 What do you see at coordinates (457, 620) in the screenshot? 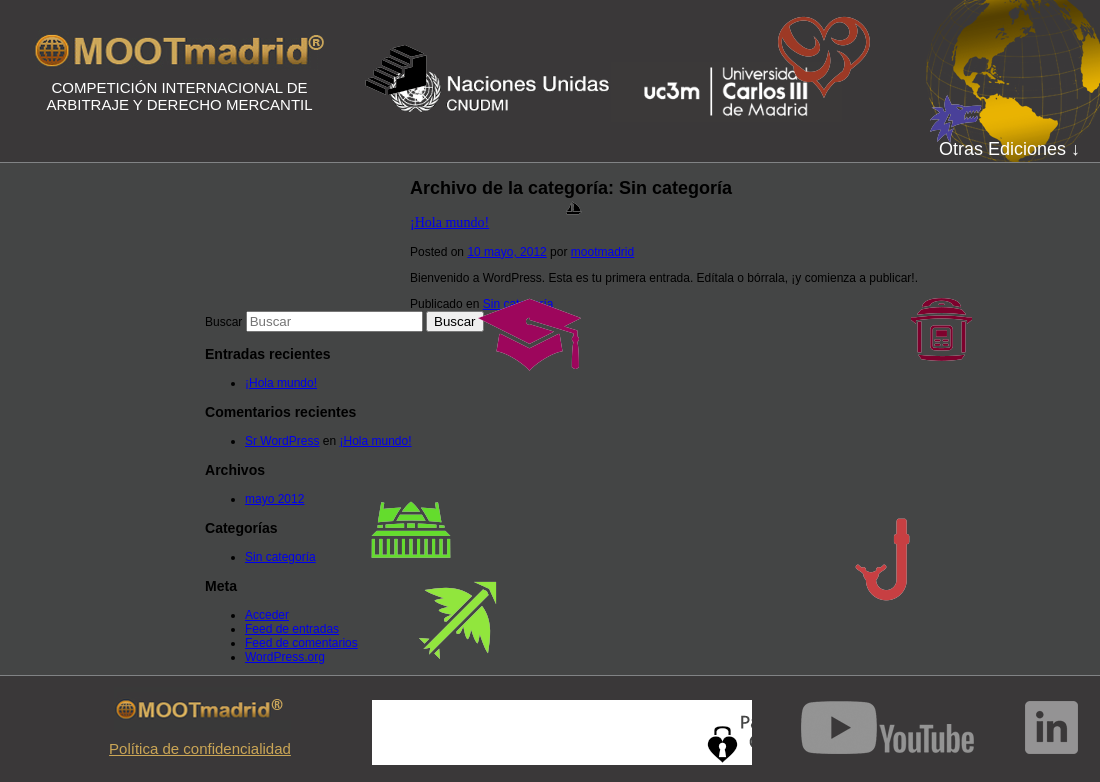
I see `indicates a ranged weapon or archery skill` at bounding box center [457, 620].